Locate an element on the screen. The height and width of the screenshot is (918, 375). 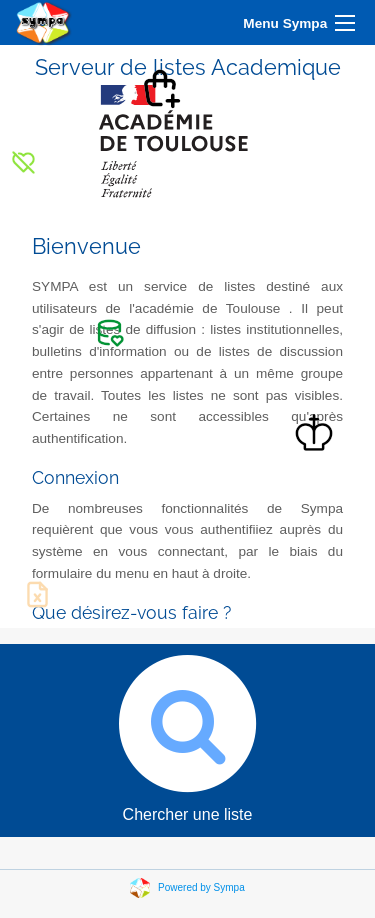
add database to favorites is located at coordinates (109, 332).